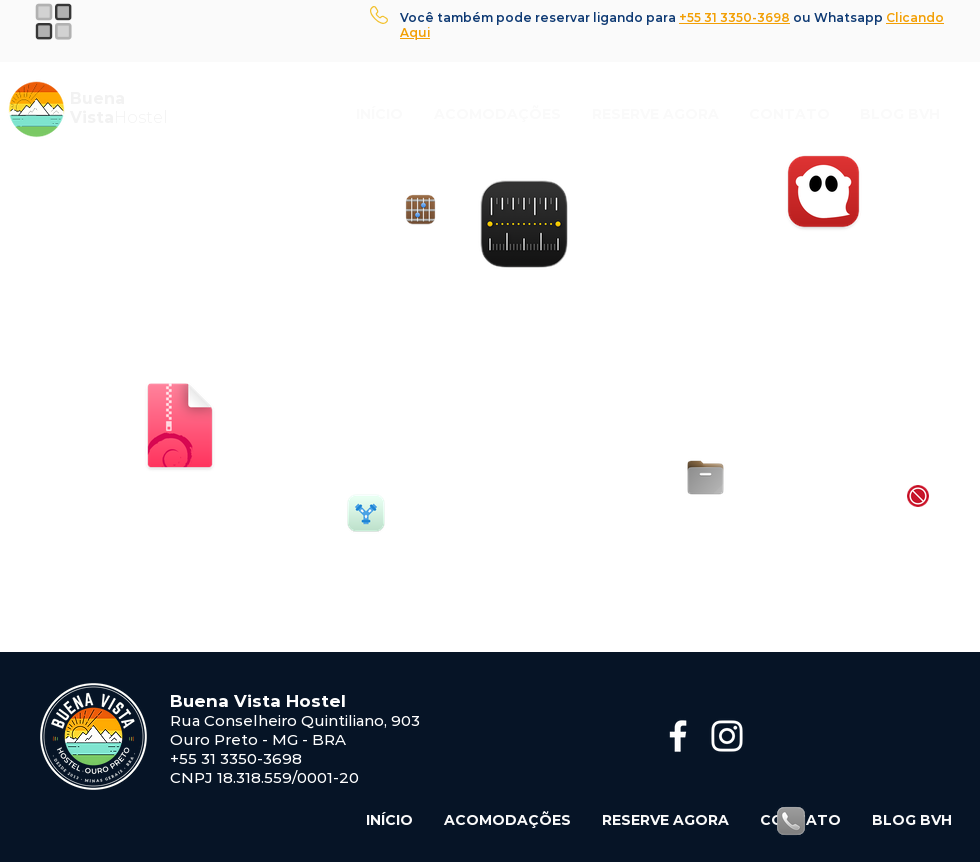 The image size is (980, 862). I want to click on open the file manager application, so click(705, 477).